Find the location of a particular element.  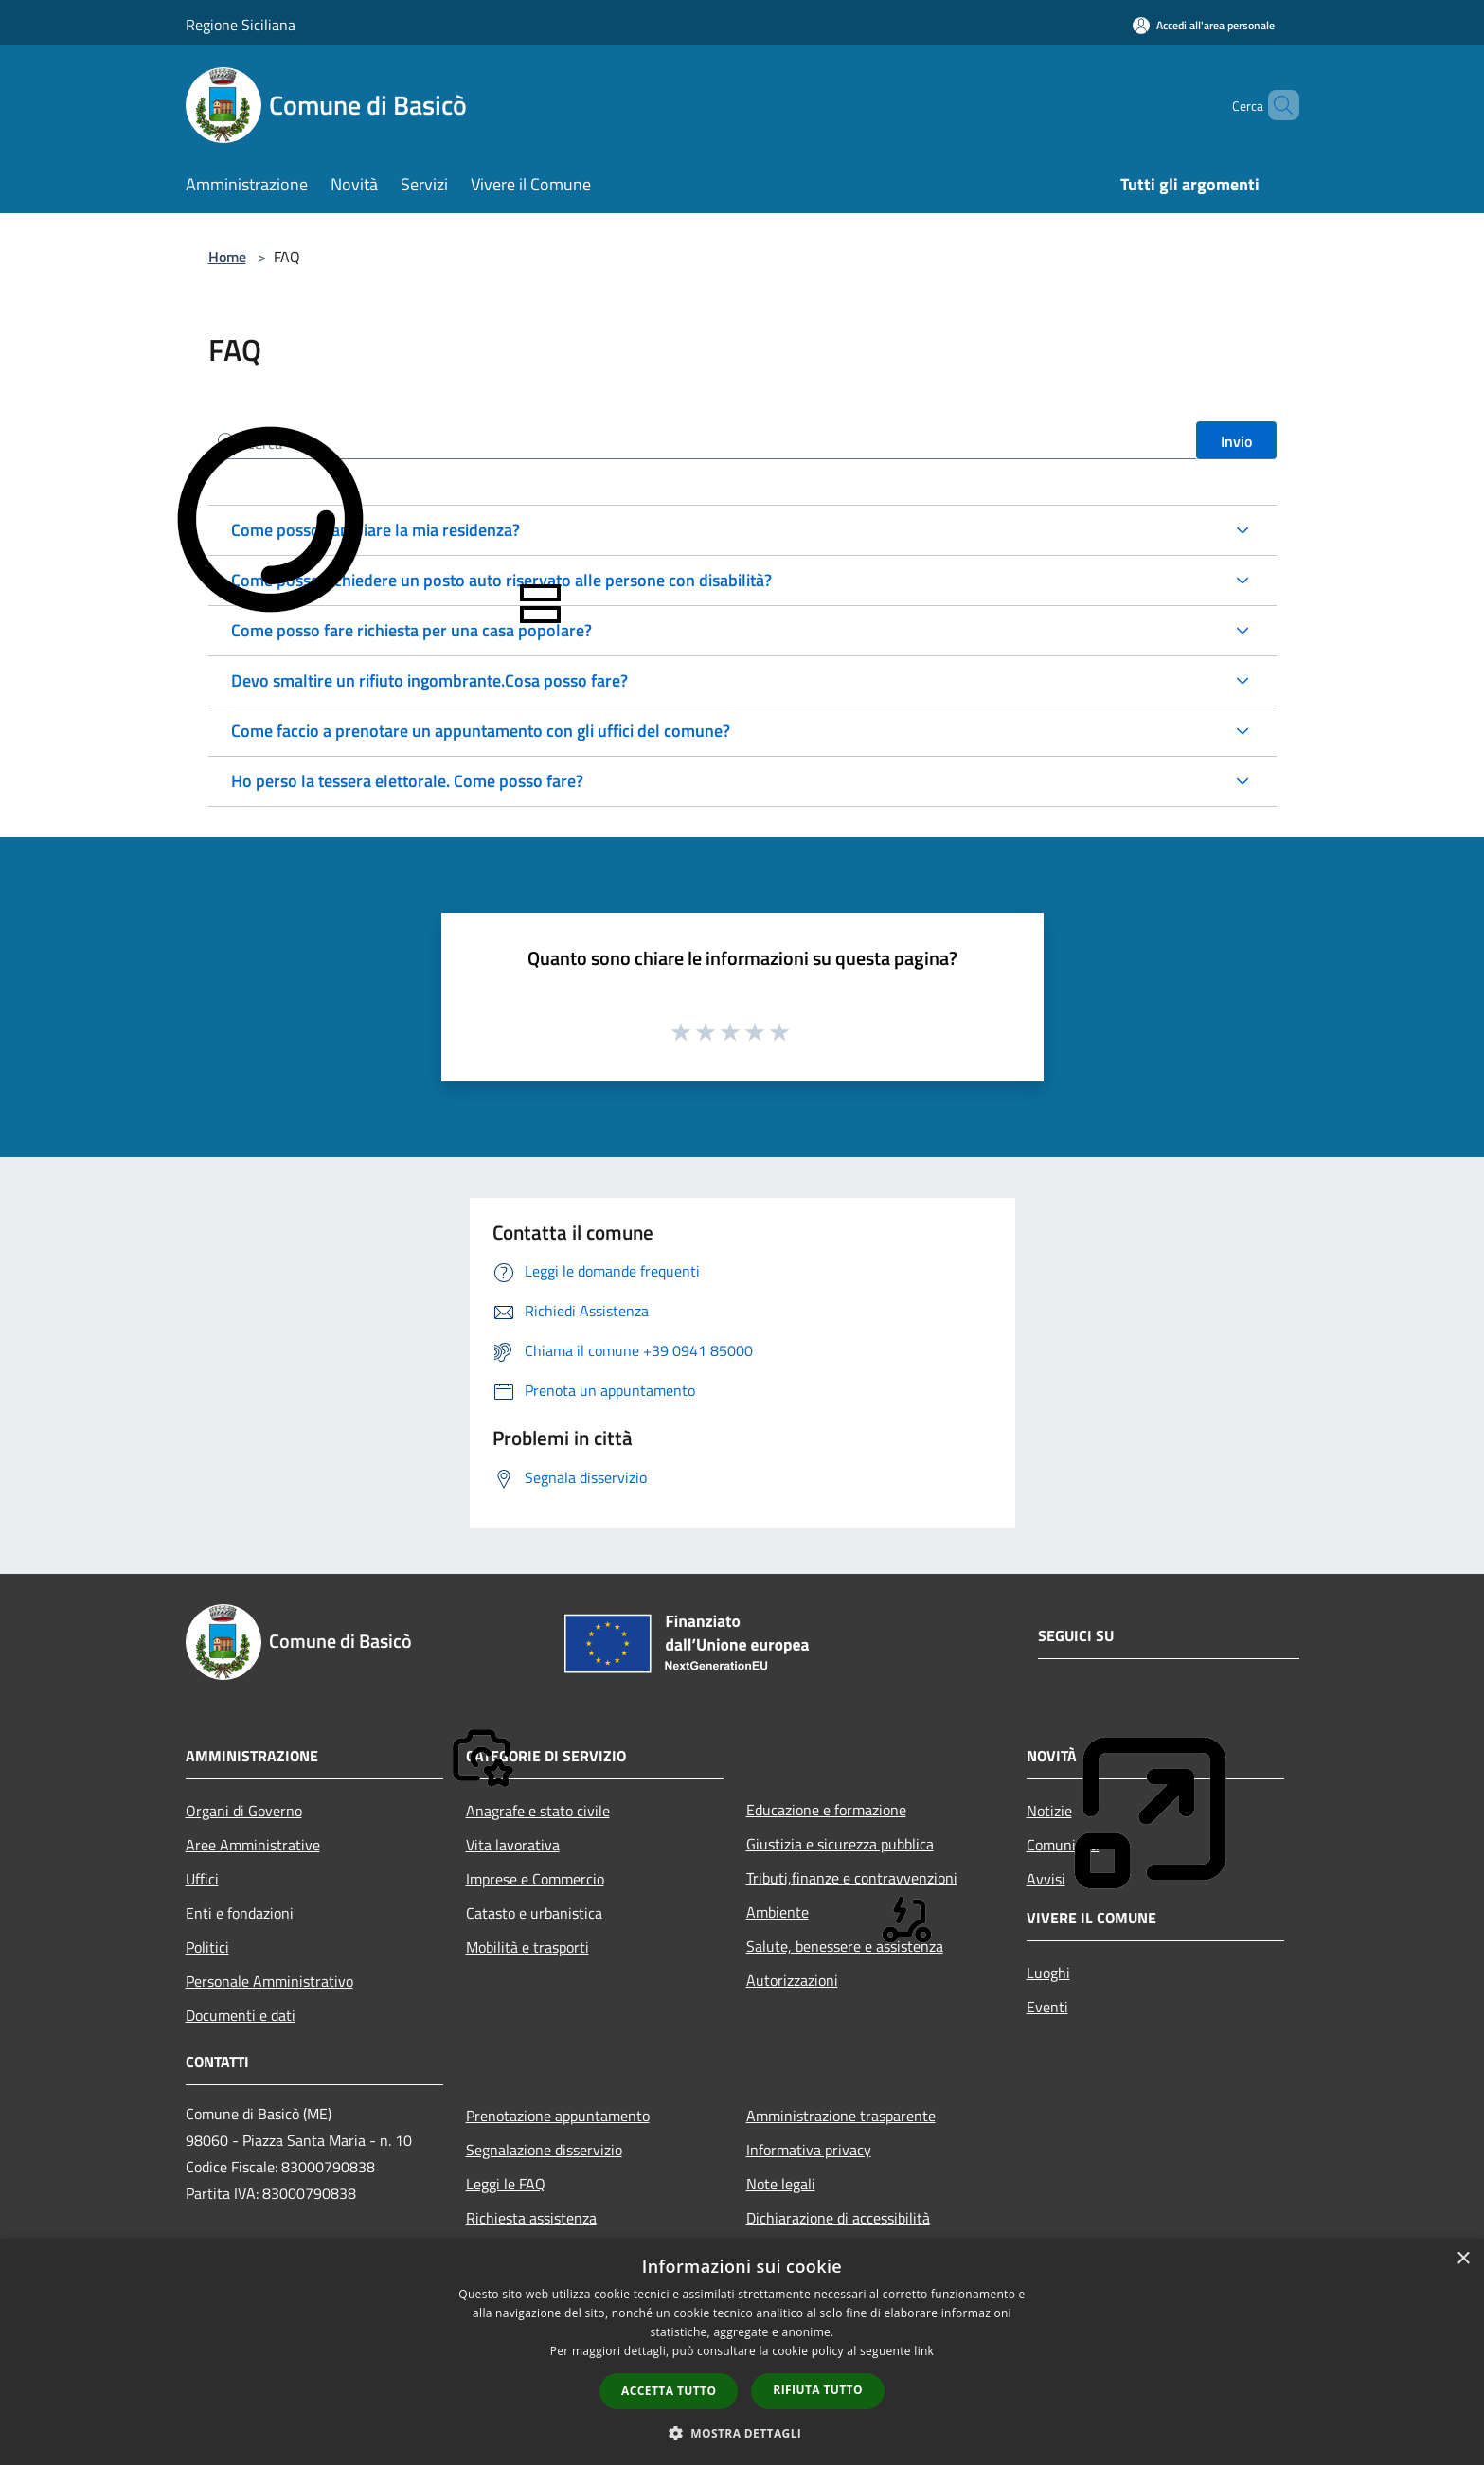

apply inner shadow effect to bottom-right corner is located at coordinates (270, 519).